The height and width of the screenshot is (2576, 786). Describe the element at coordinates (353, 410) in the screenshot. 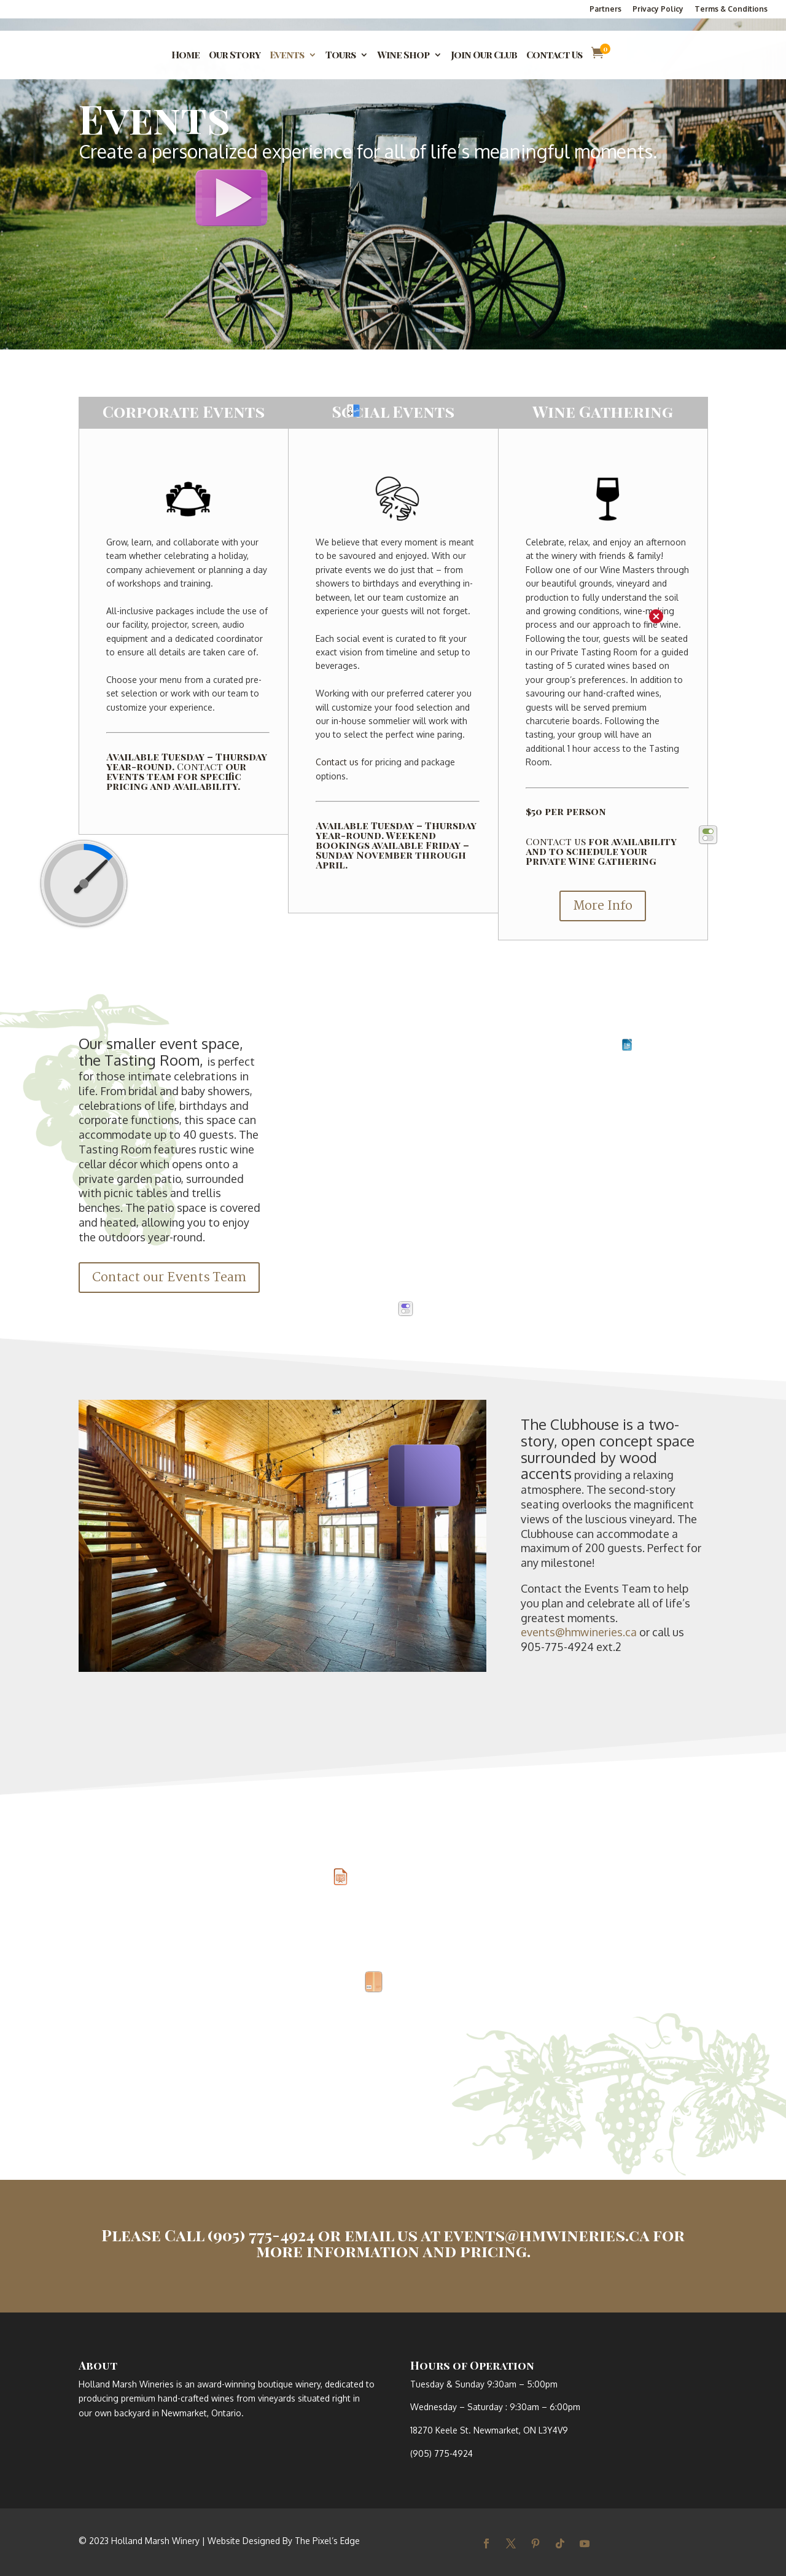

I see `open the gnome characters app` at that location.